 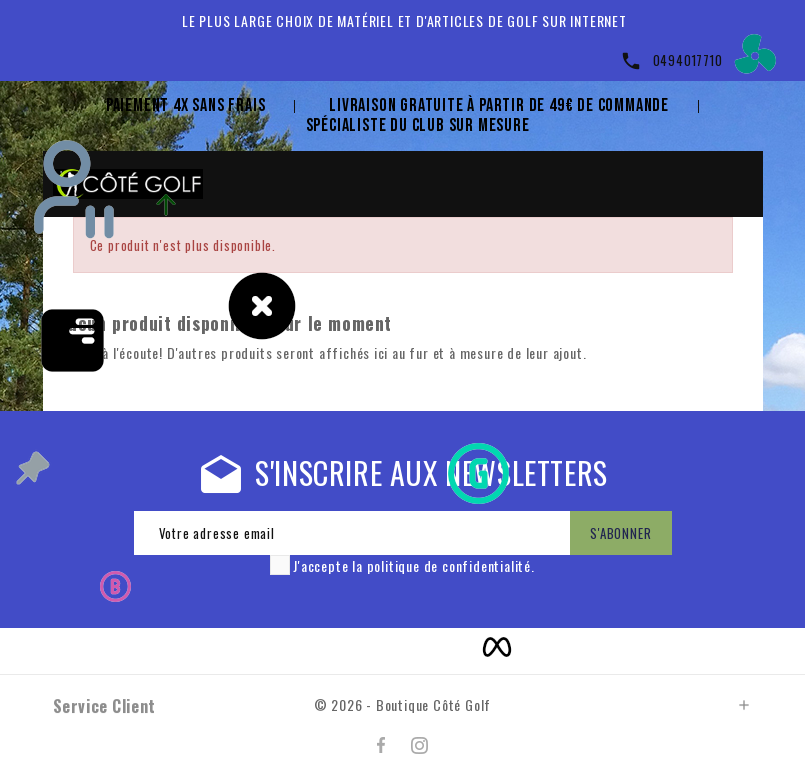 What do you see at coordinates (115, 586) in the screenshot?
I see `indicates item or option labeled "B"` at bounding box center [115, 586].